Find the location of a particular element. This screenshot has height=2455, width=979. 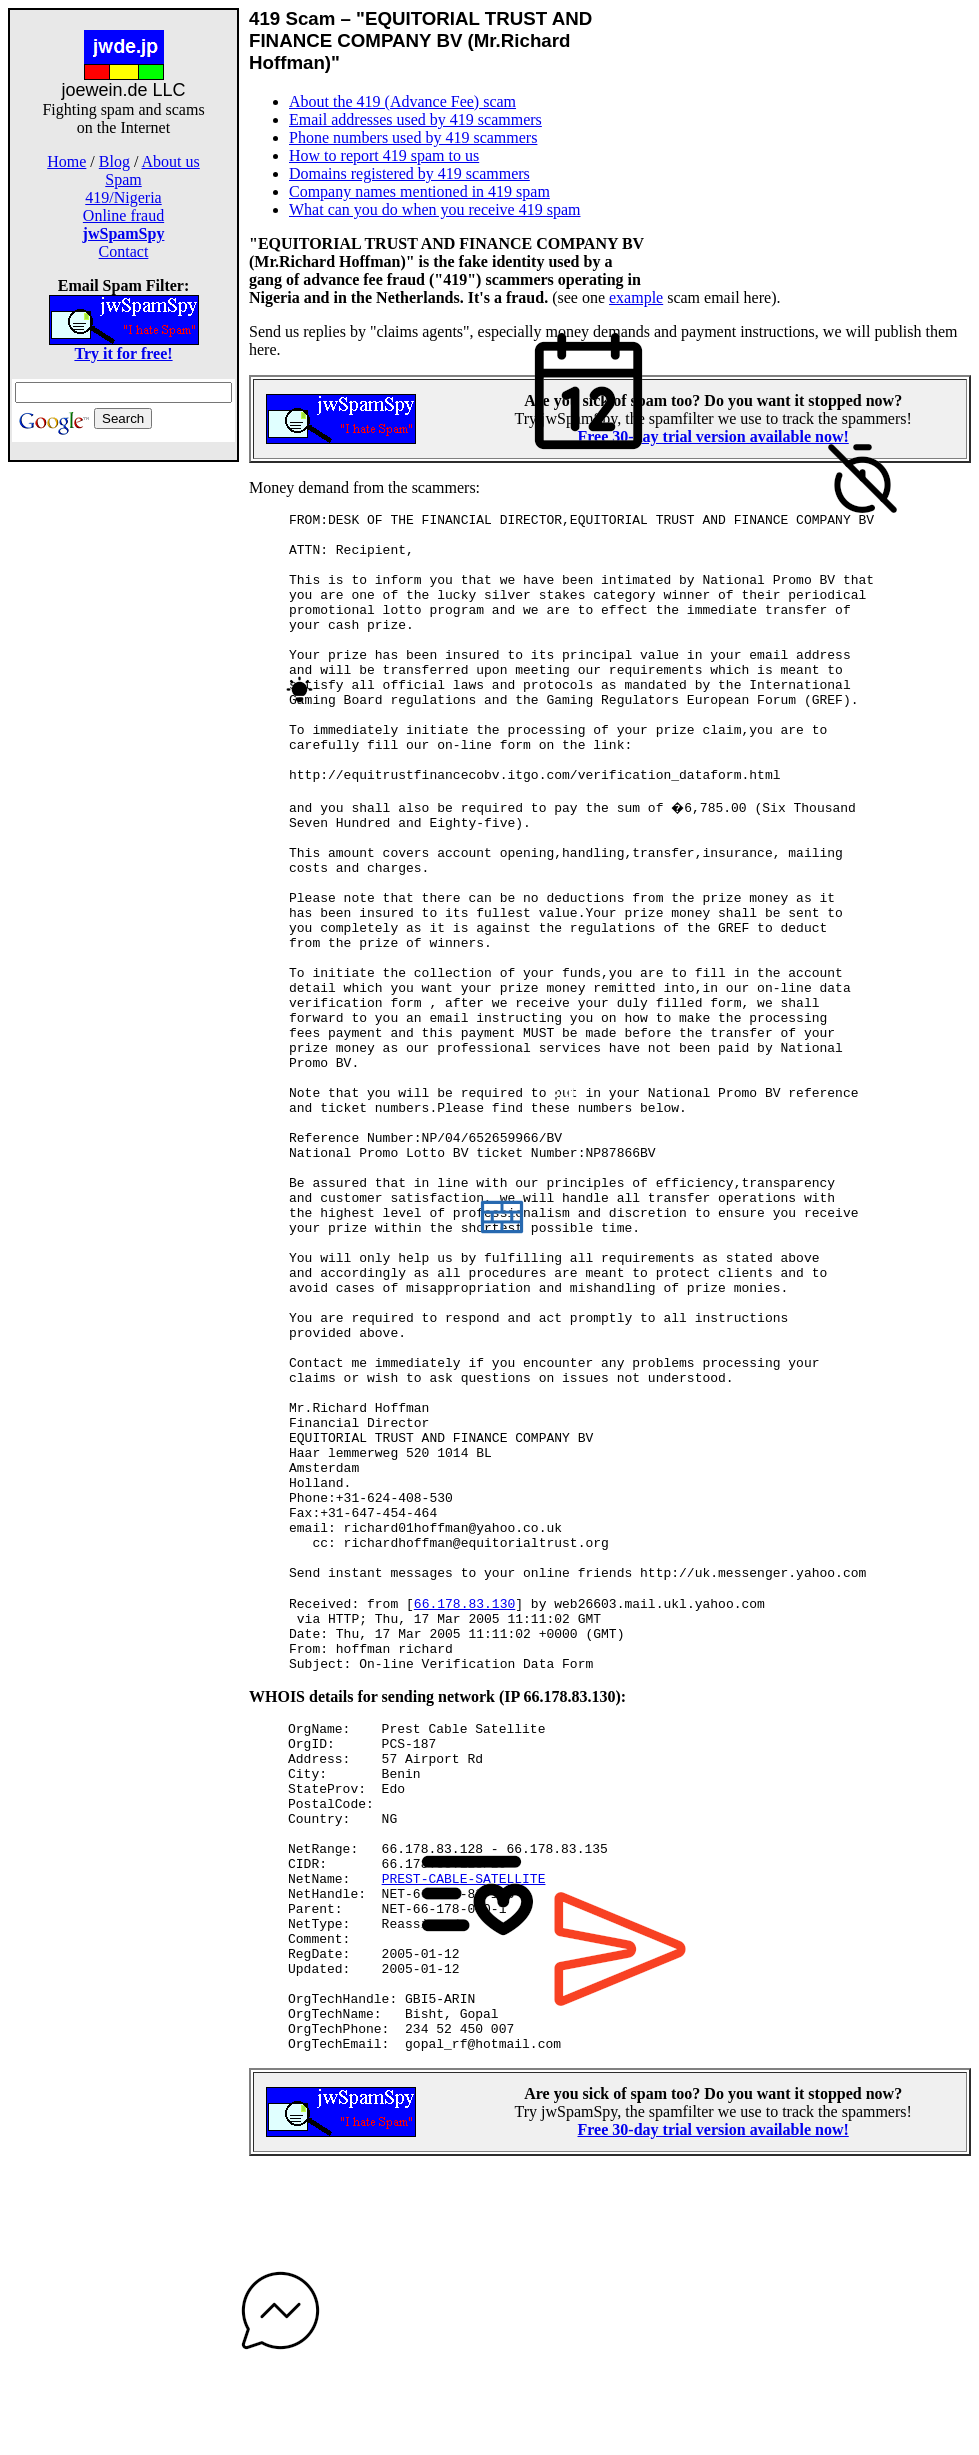

view tips or helpful suggestions is located at coordinates (299, 689).